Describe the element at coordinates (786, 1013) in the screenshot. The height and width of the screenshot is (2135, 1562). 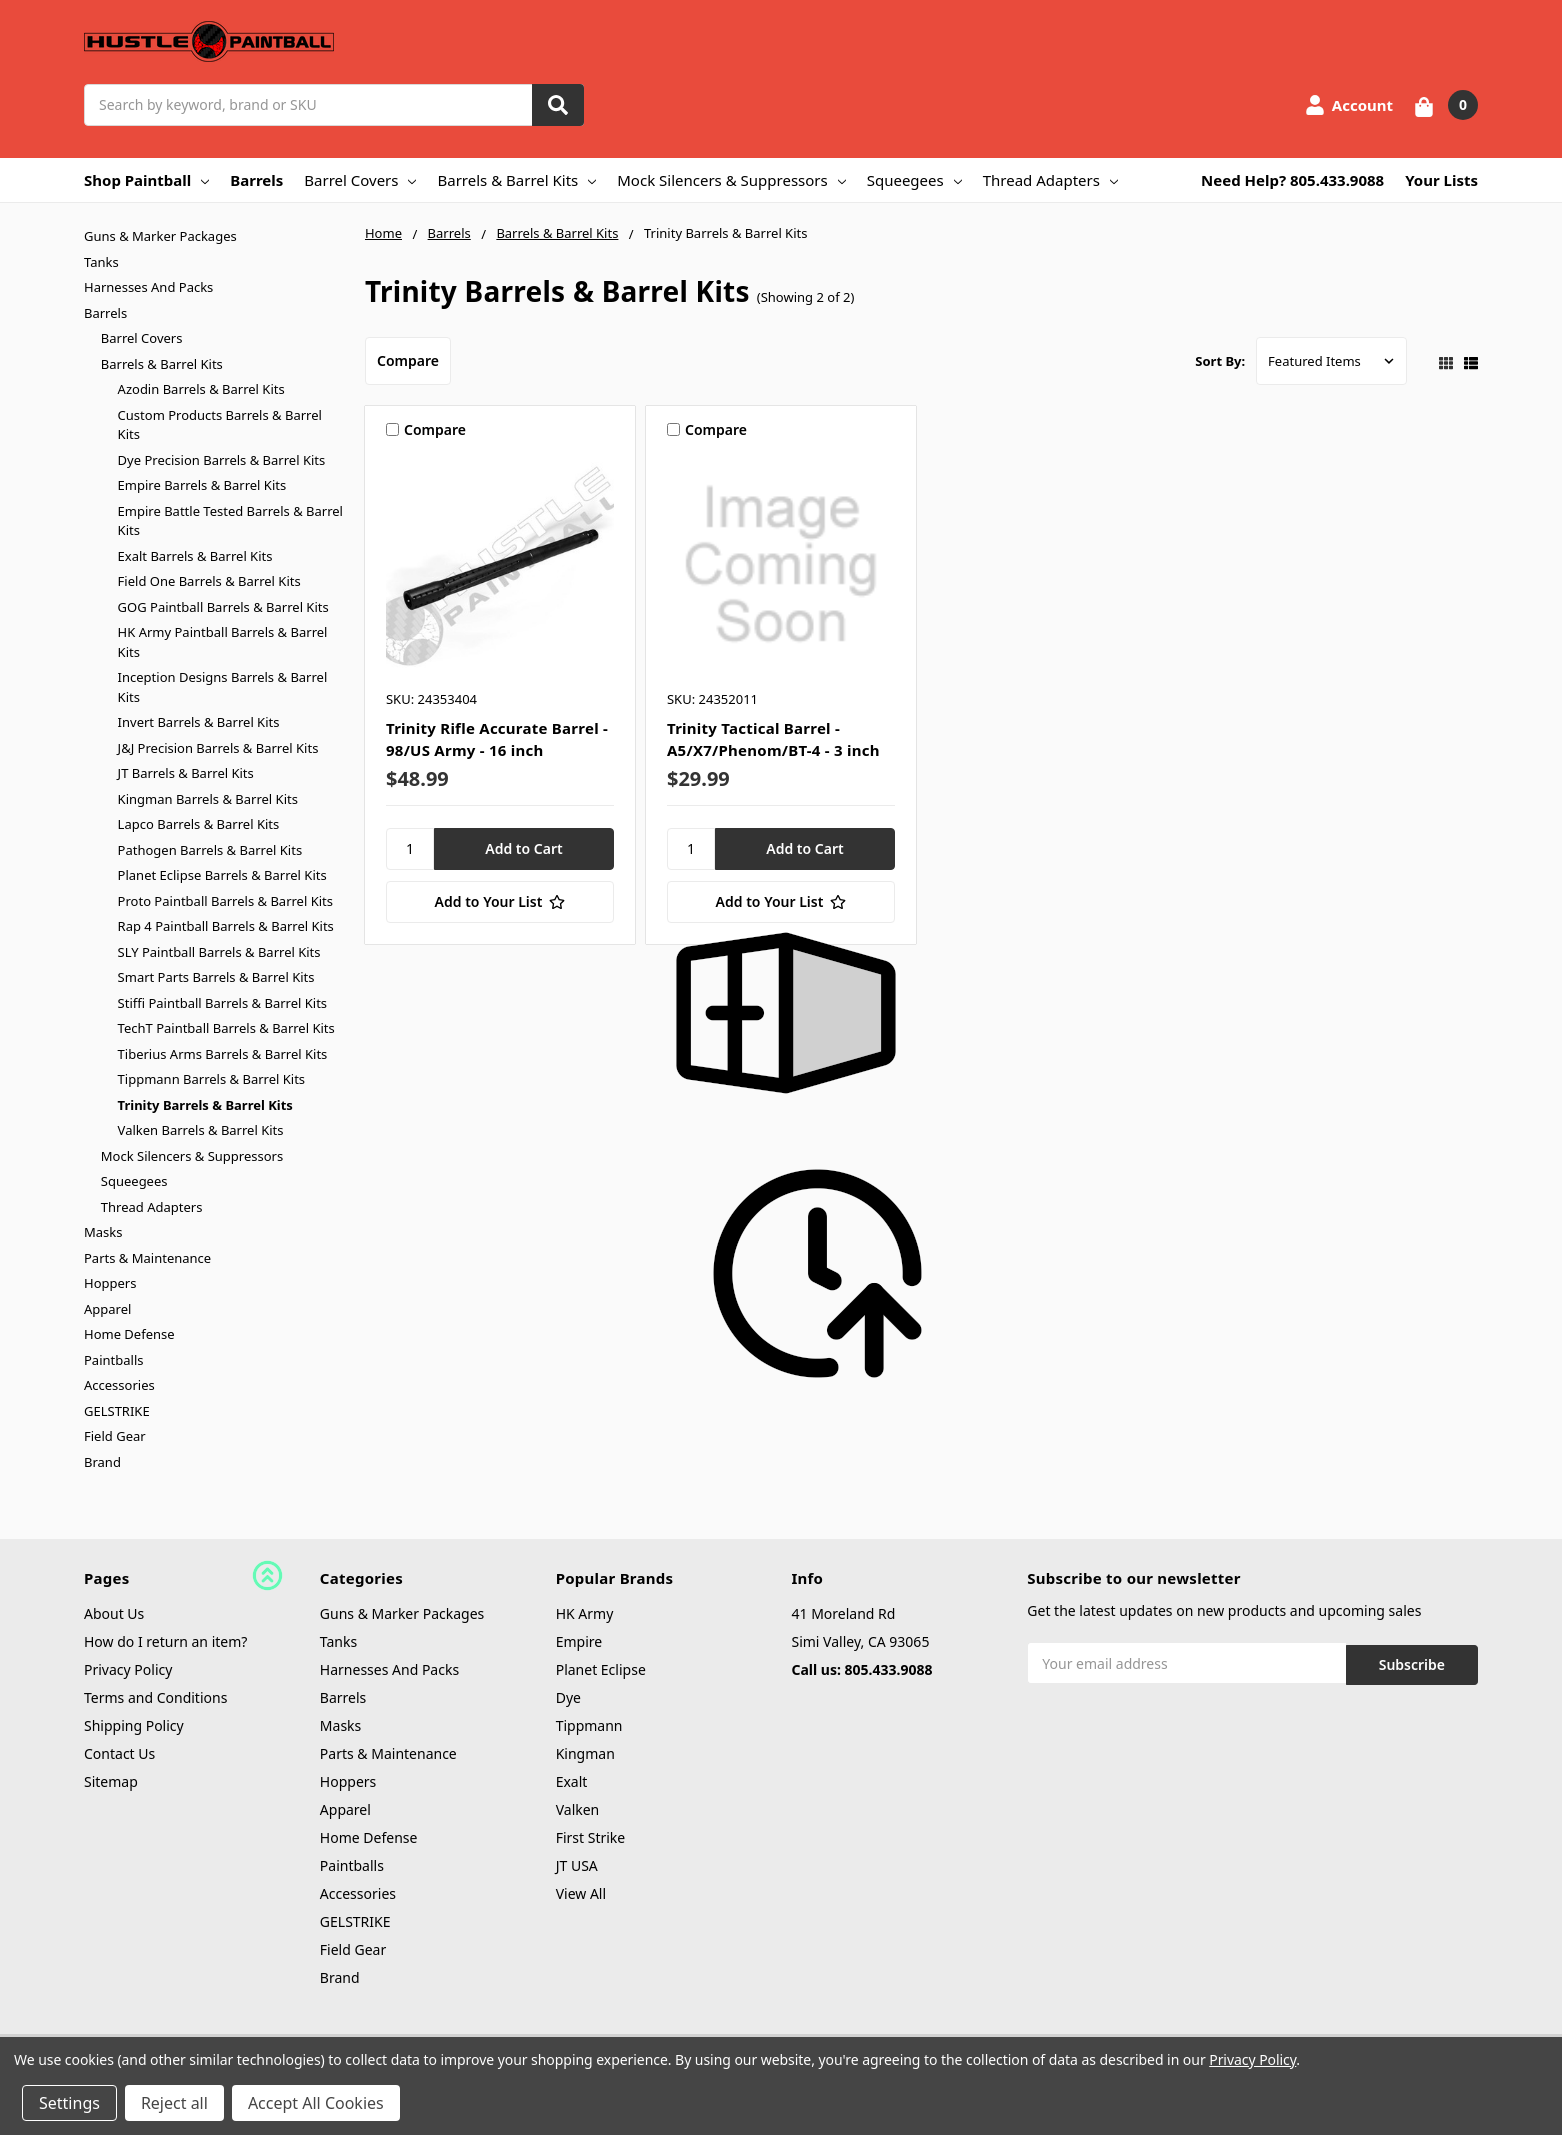
I see `view shipping or freight details` at that location.